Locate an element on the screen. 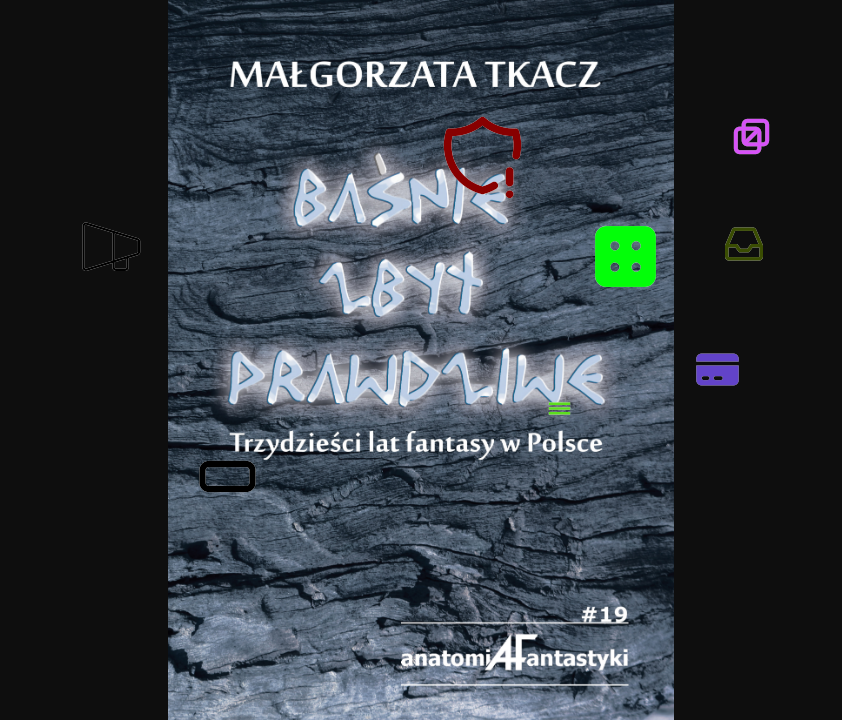 Image resolution: width=842 pixels, height=720 pixels. manage payment methods is located at coordinates (717, 369).